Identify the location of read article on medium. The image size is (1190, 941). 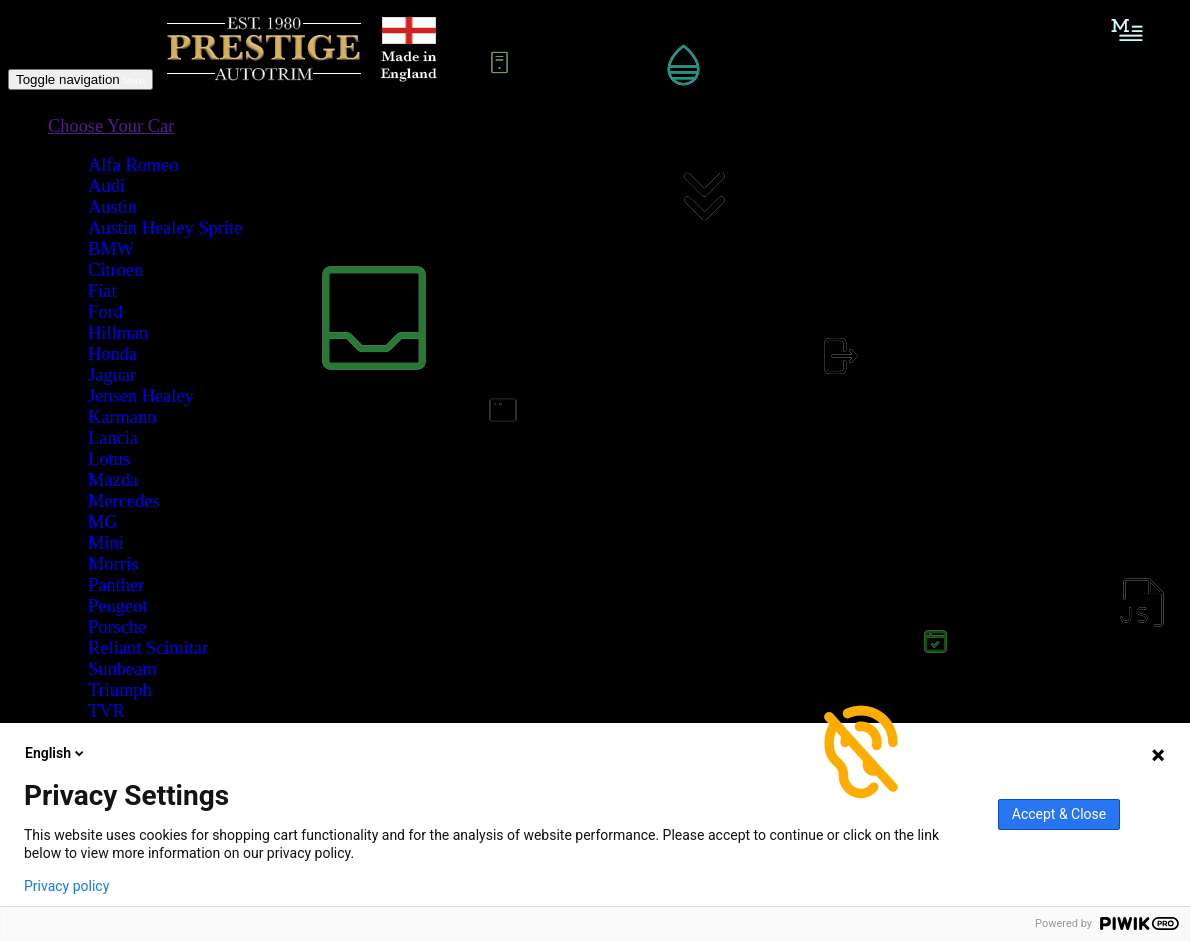
(1127, 30).